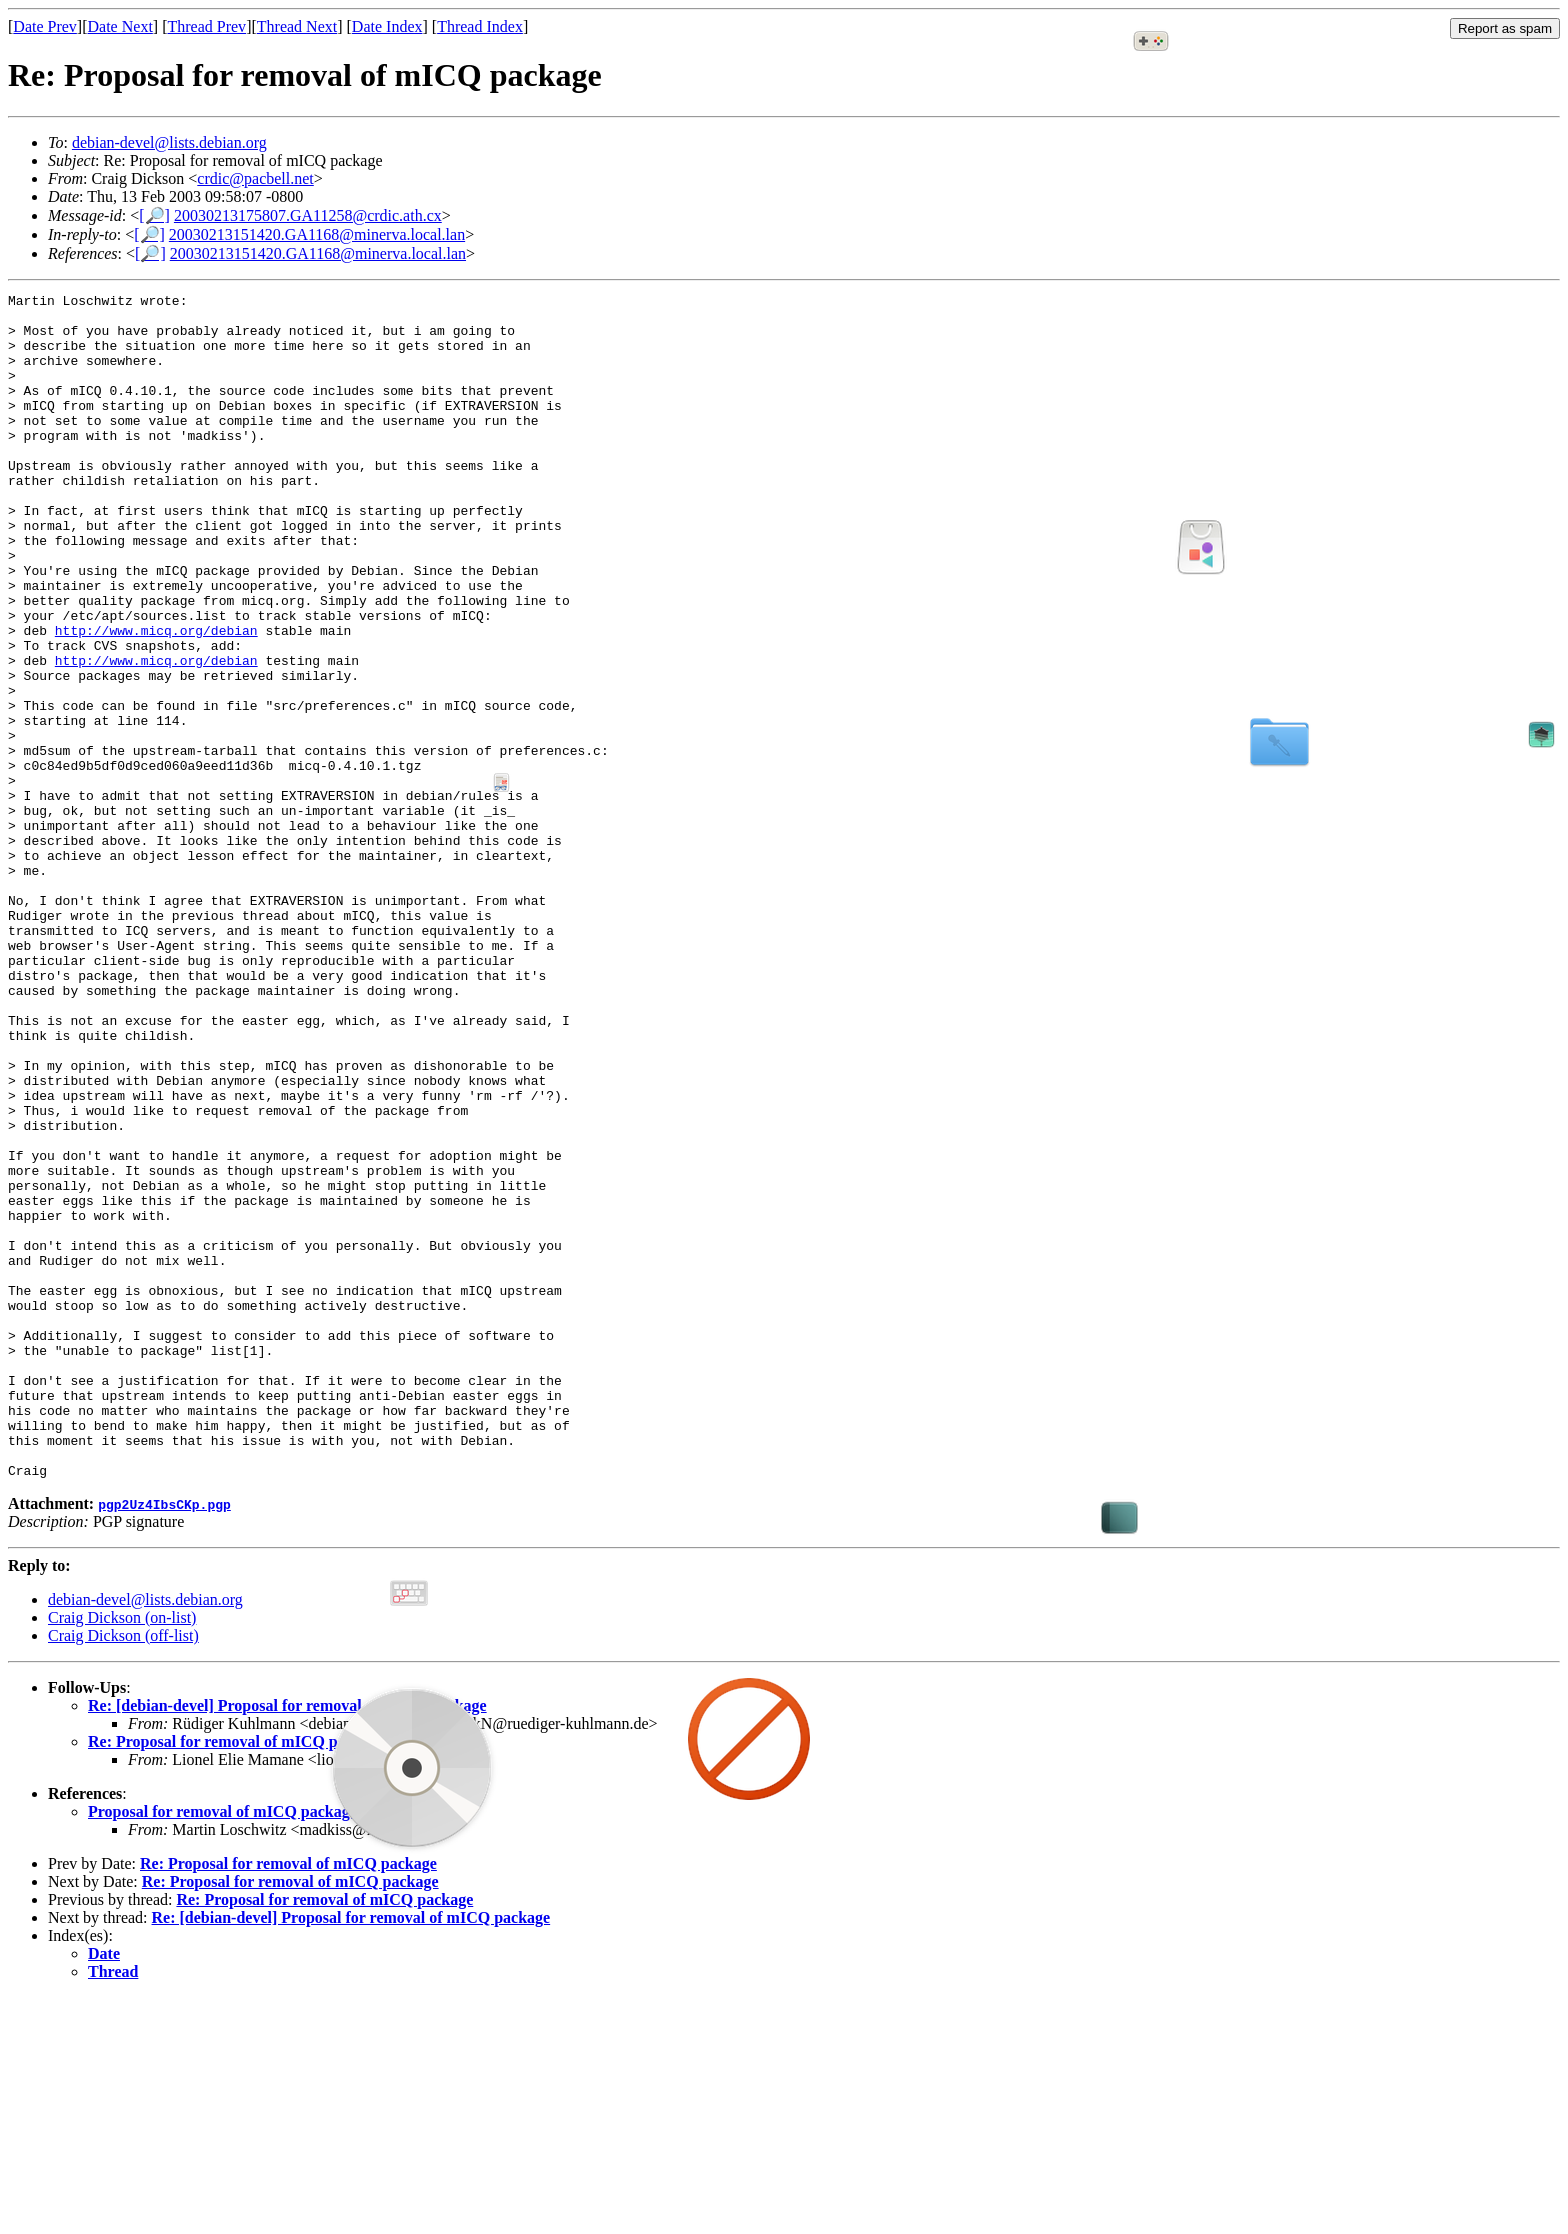 This screenshot has width=1568, height=2234. What do you see at coordinates (1119, 1516) in the screenshot?
I see `access the desktop folder` at bounding box center [1119, 1516].